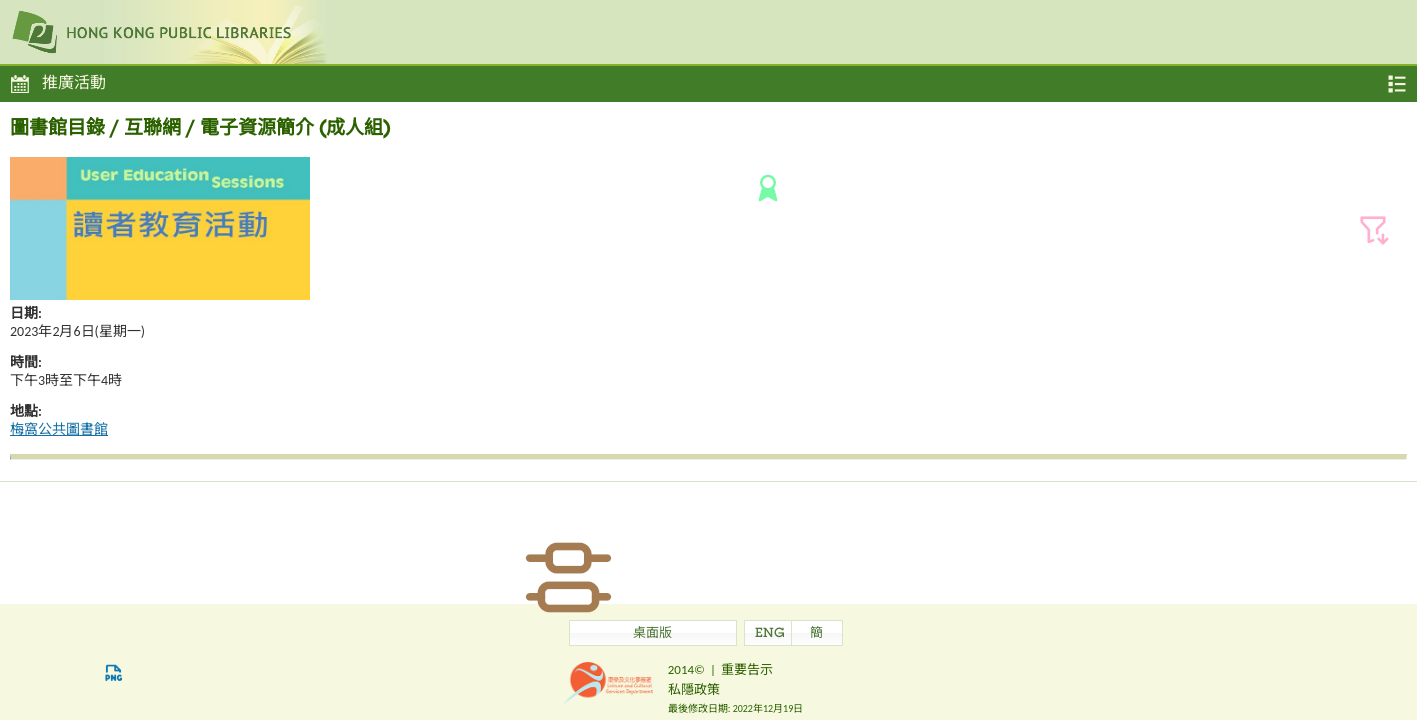 Image resolution: width=1417 pixels, height=720 pixels. Describe the element at coordinates (568, 577) in the screenshot. I see `distribute objects evenly with vertical center alignment` at that location.